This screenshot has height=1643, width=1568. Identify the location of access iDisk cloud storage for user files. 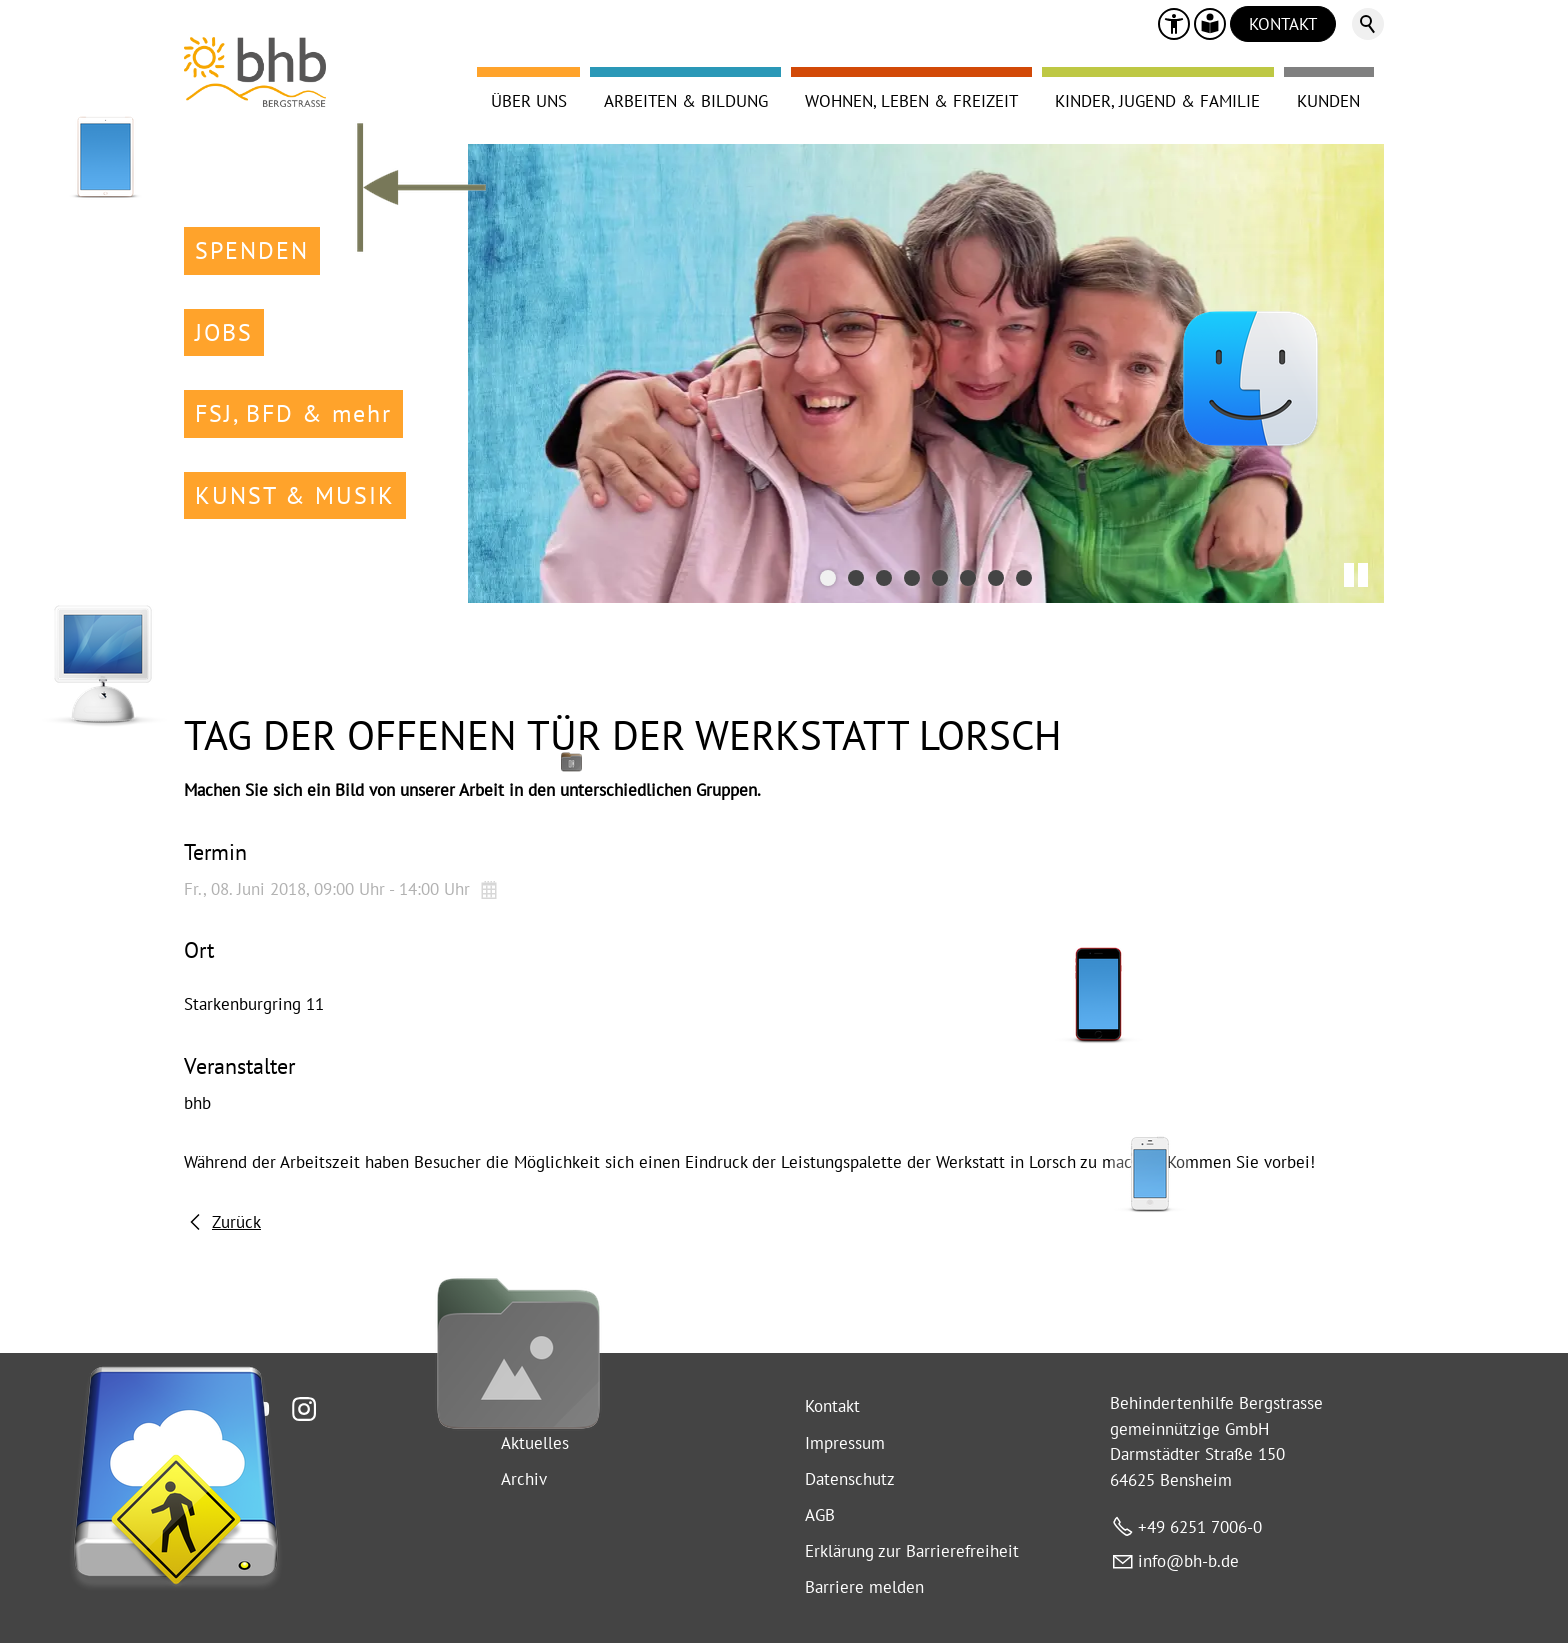
(176, 1478).